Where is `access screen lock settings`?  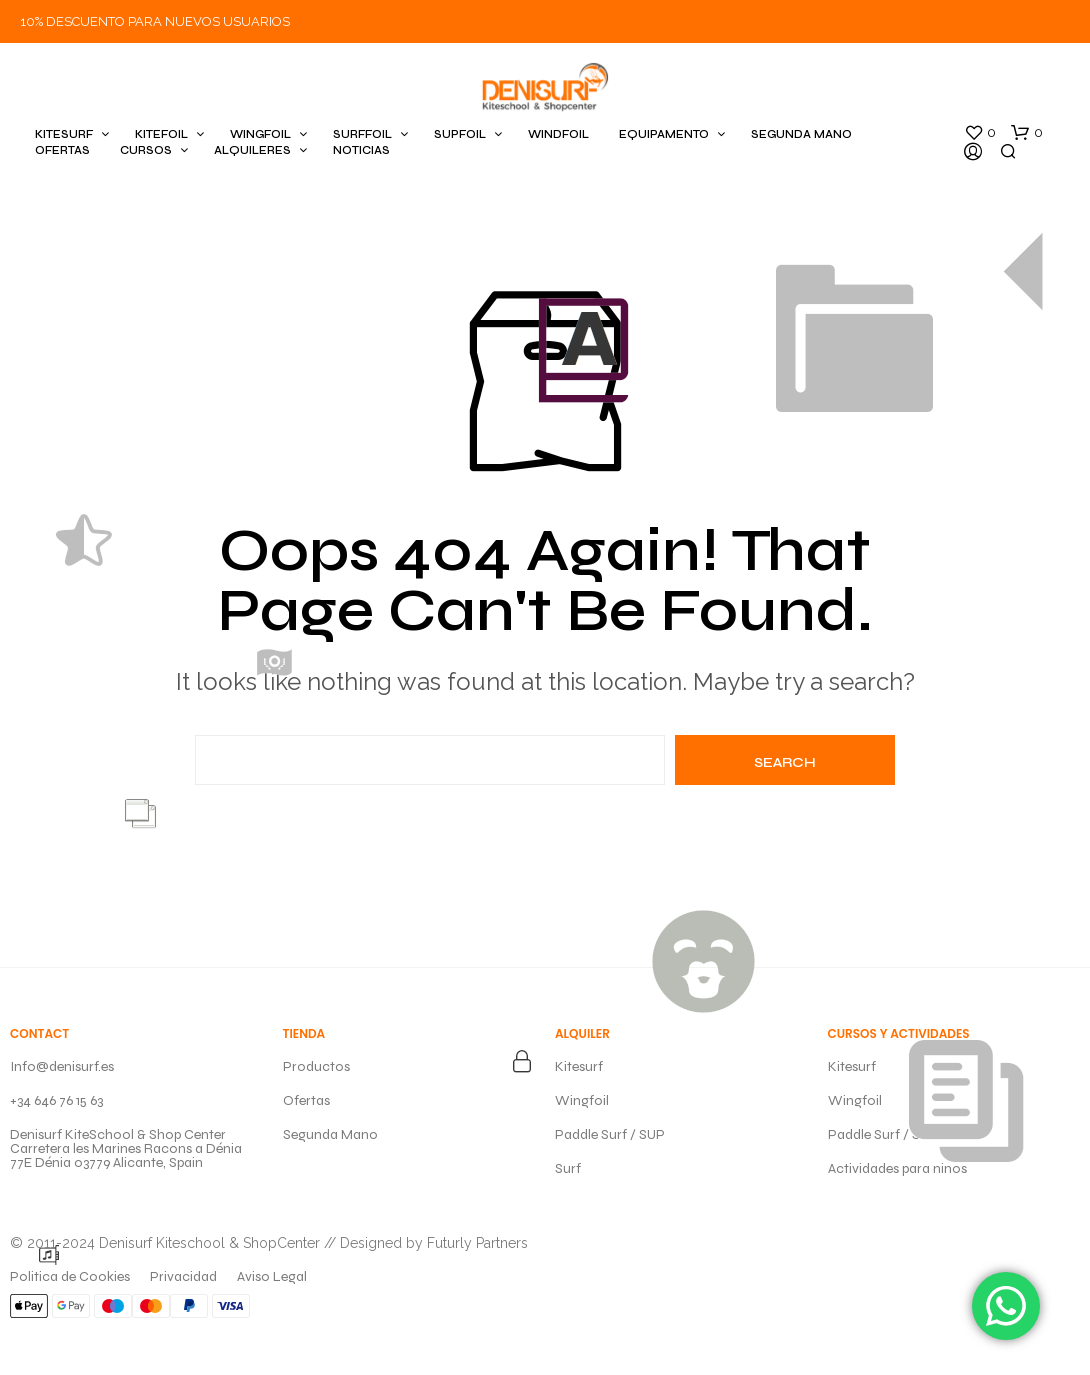
access screen lock settings is located at coordinates (522, 1062).